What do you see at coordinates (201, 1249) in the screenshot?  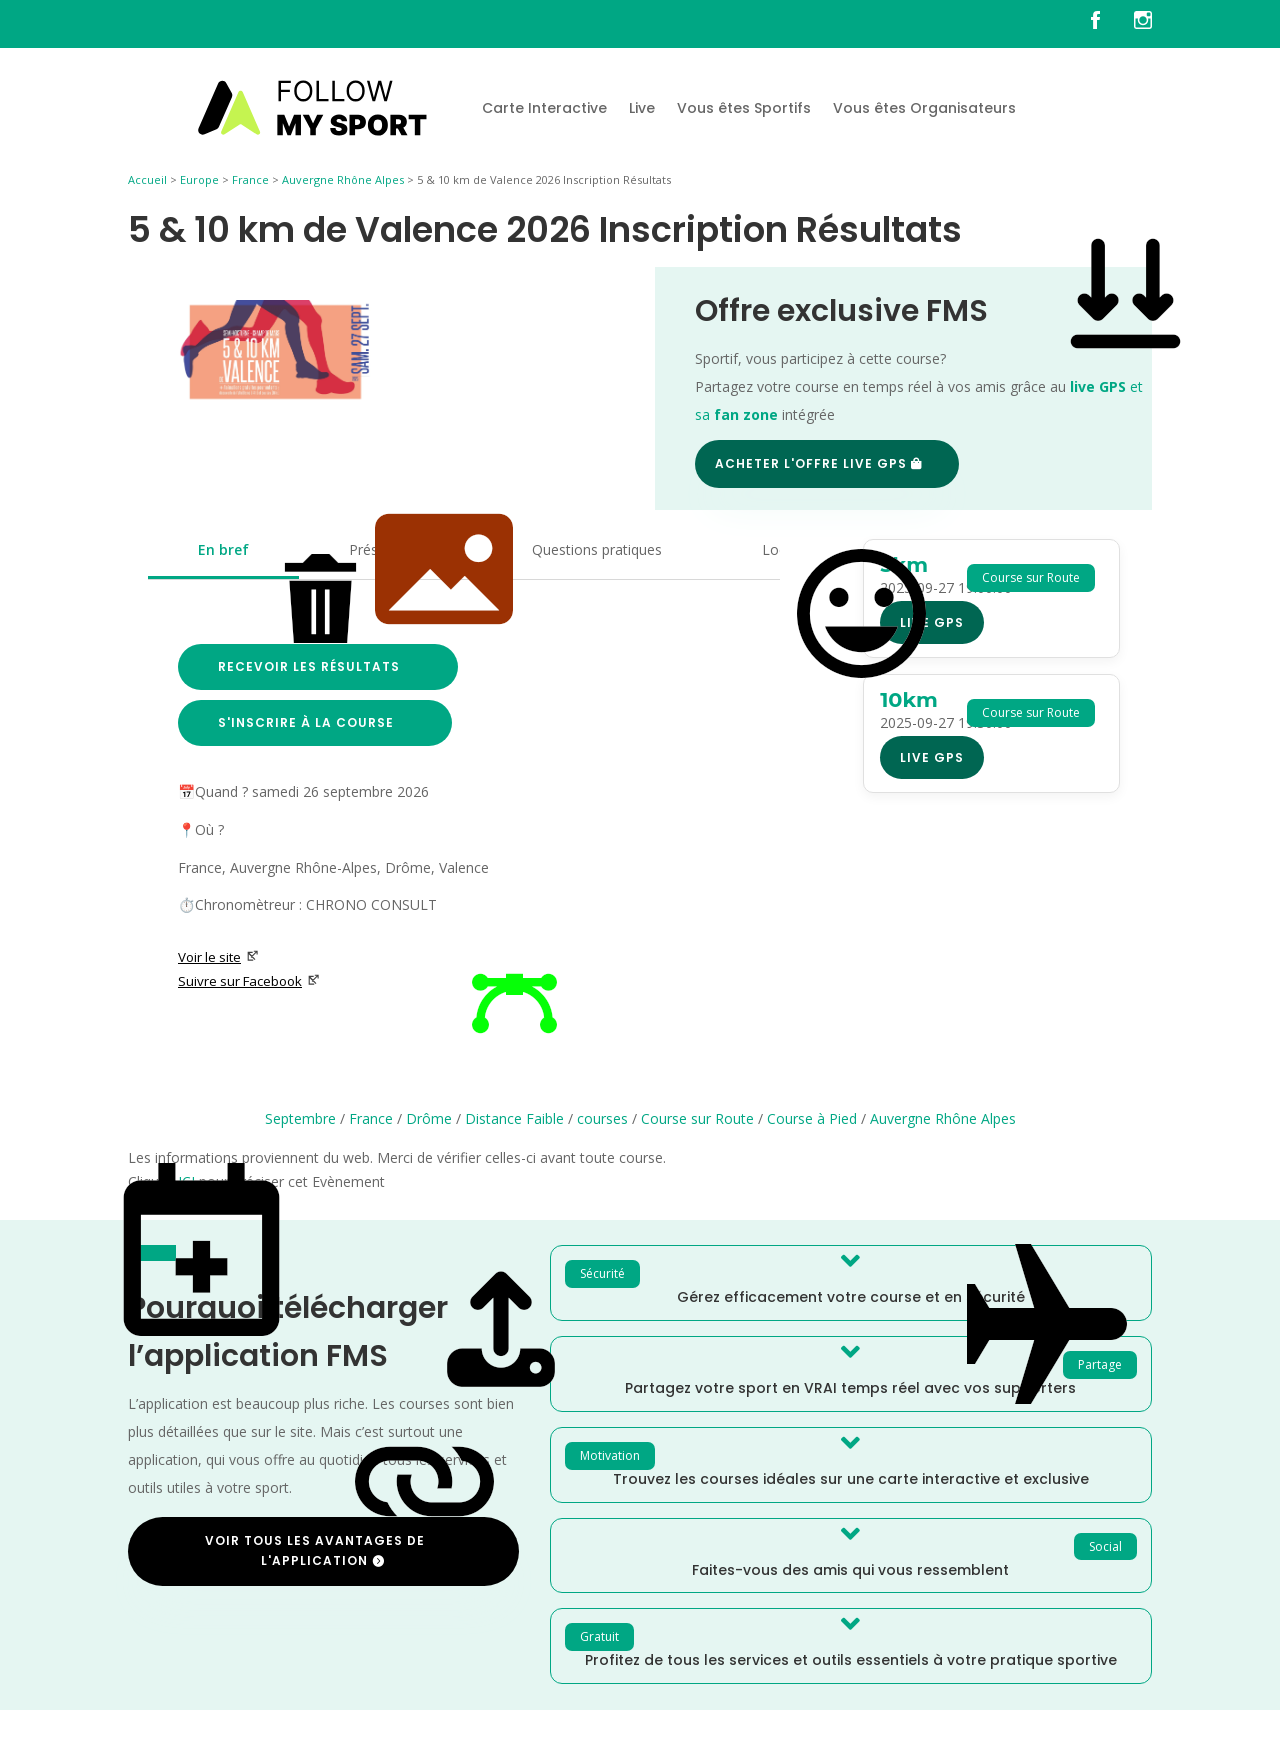 I see `add a new calendar event` at bounding box center [201, 1249].